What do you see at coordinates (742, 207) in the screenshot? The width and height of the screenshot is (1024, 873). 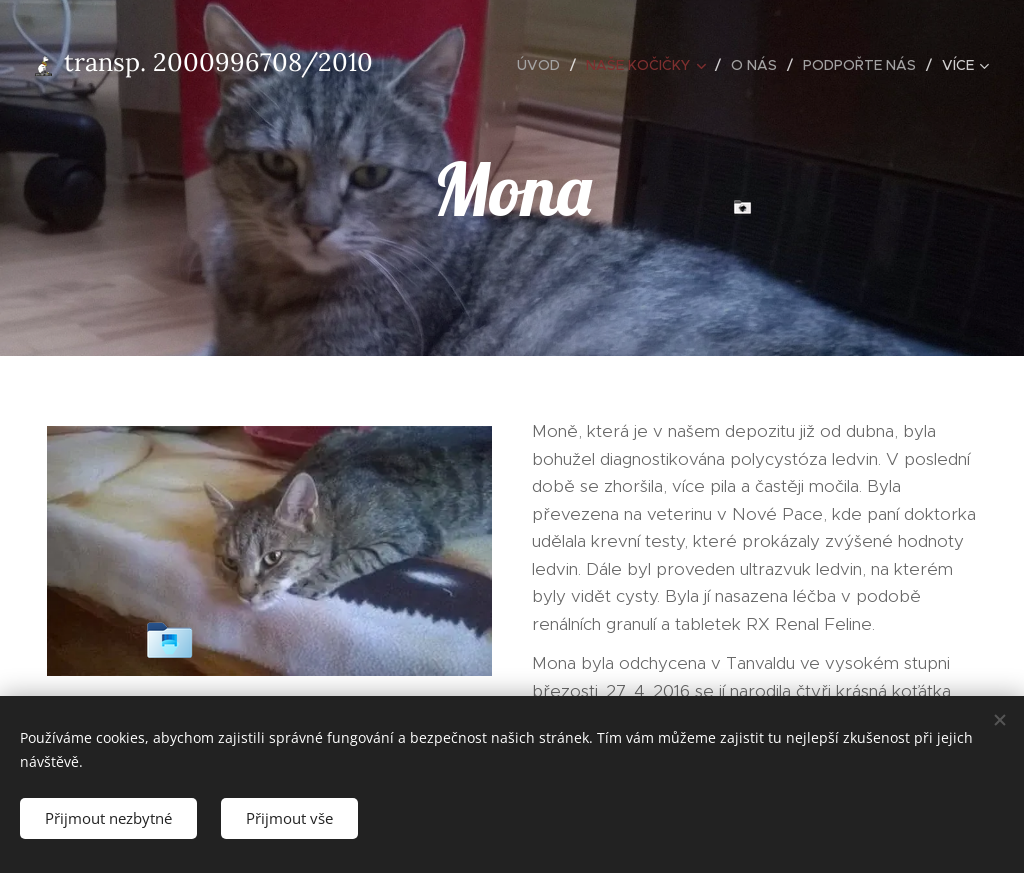 I see `open inkscape project files folder` at bounding box center [742, 207].